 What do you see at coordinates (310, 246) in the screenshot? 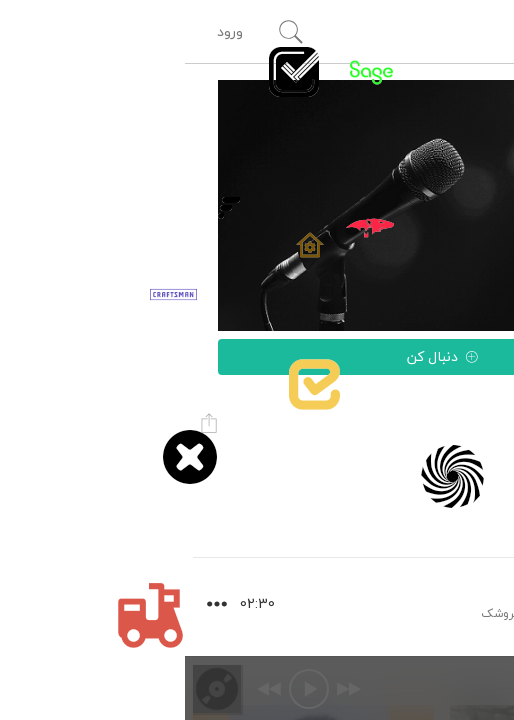
I see `access home settings` at bounding box center [310, 246].